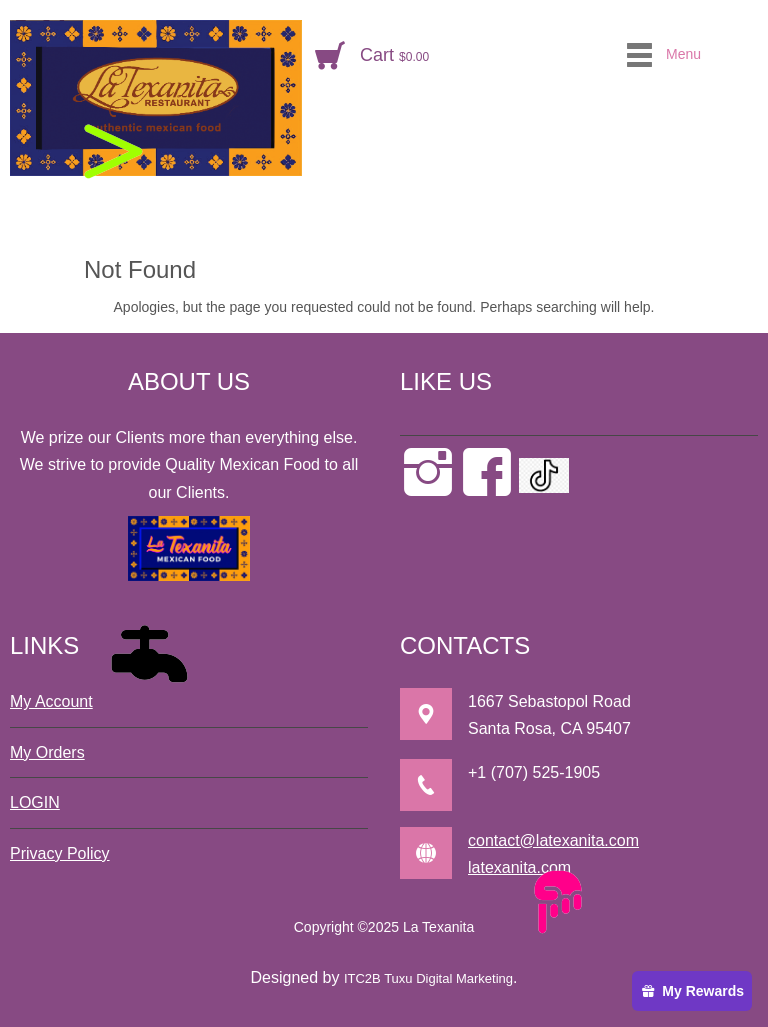 The width and height of the screenshot is (768, 1027). Describe the element at coordinates (149, 658) in the screenshot. I see `access water or plumbing settings` at that location.